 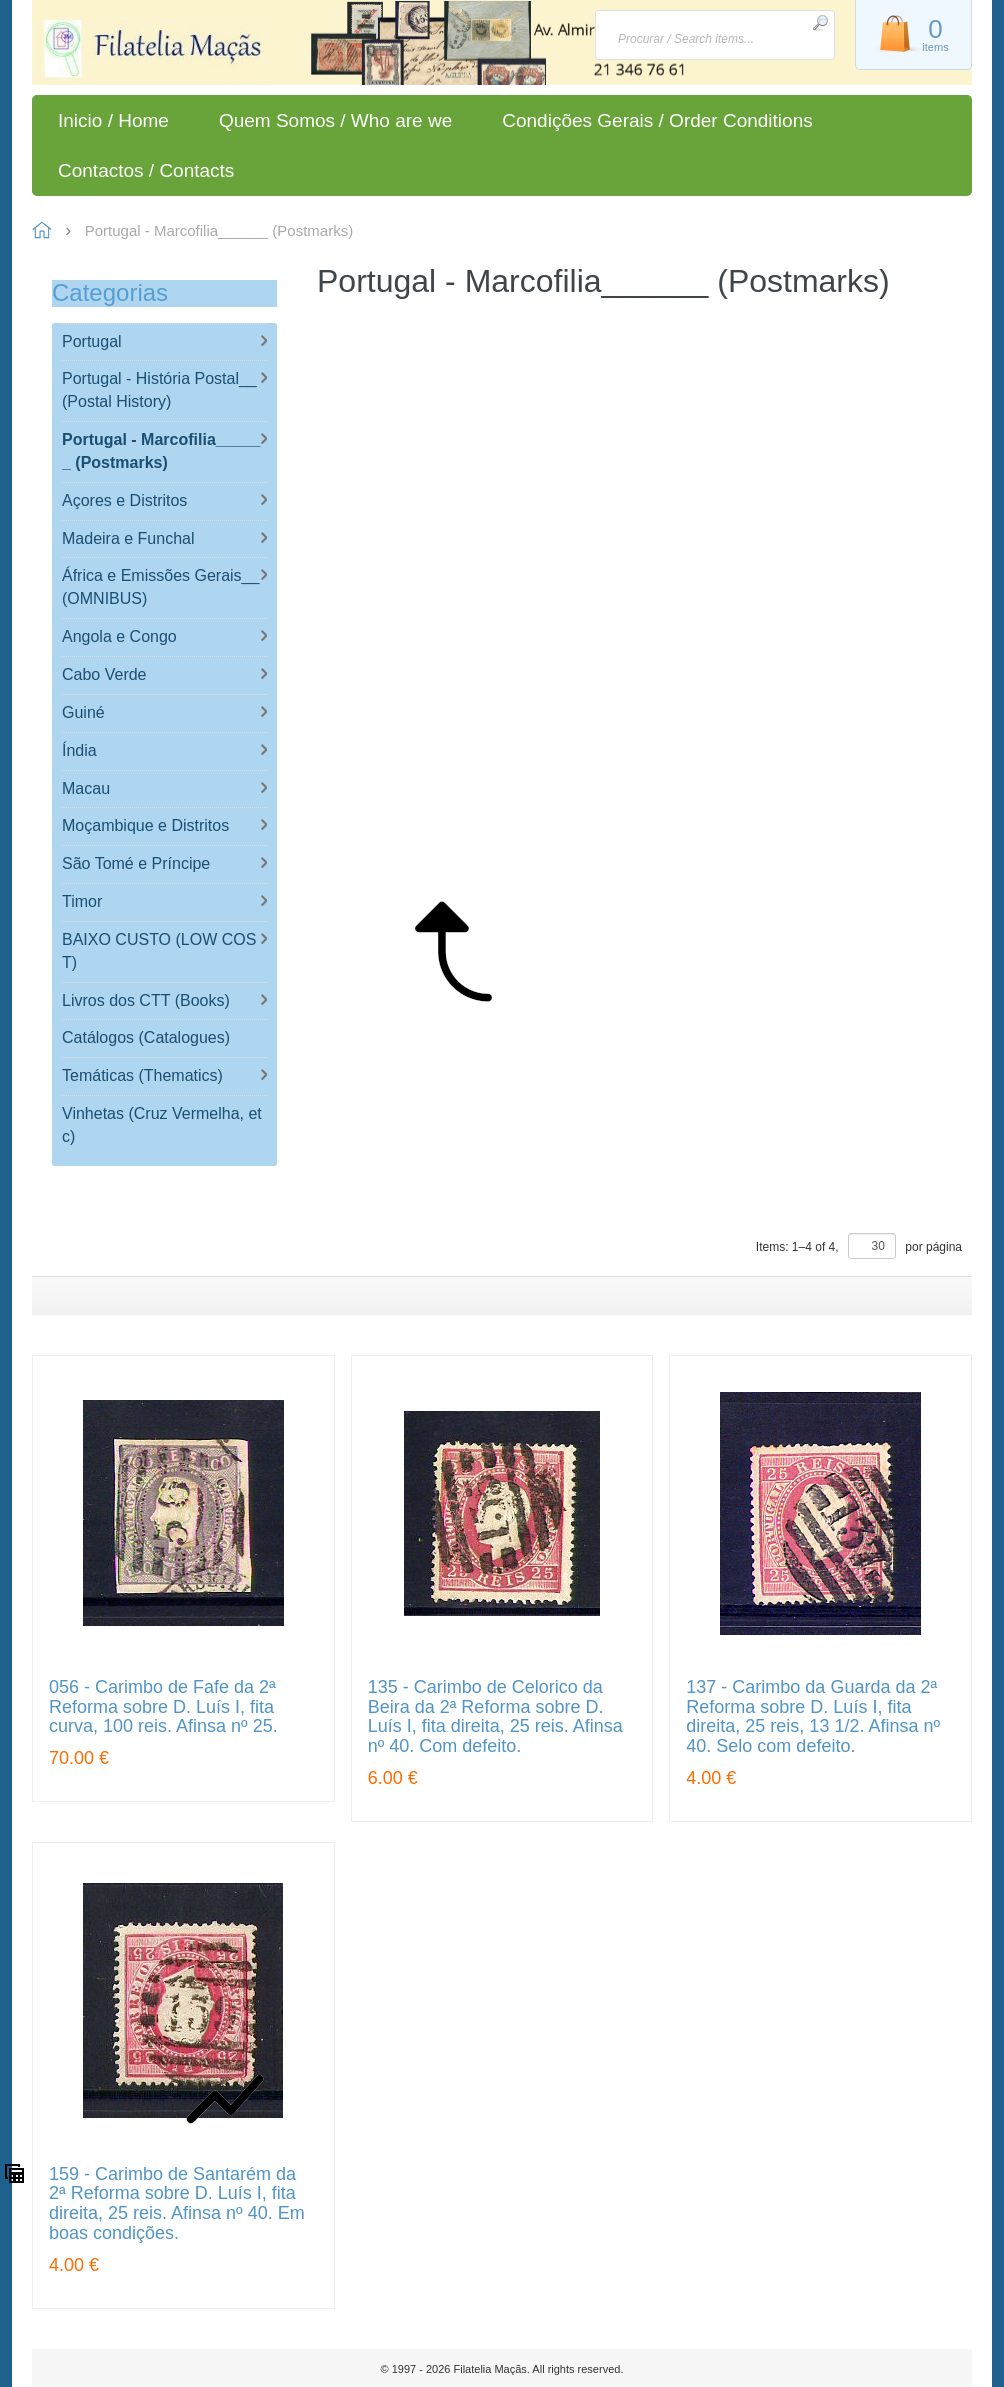 What do you see at coordinates (14, 2173) in the screenshot?
I see `switch to table or grid view` at bounding box center [14, 2173].